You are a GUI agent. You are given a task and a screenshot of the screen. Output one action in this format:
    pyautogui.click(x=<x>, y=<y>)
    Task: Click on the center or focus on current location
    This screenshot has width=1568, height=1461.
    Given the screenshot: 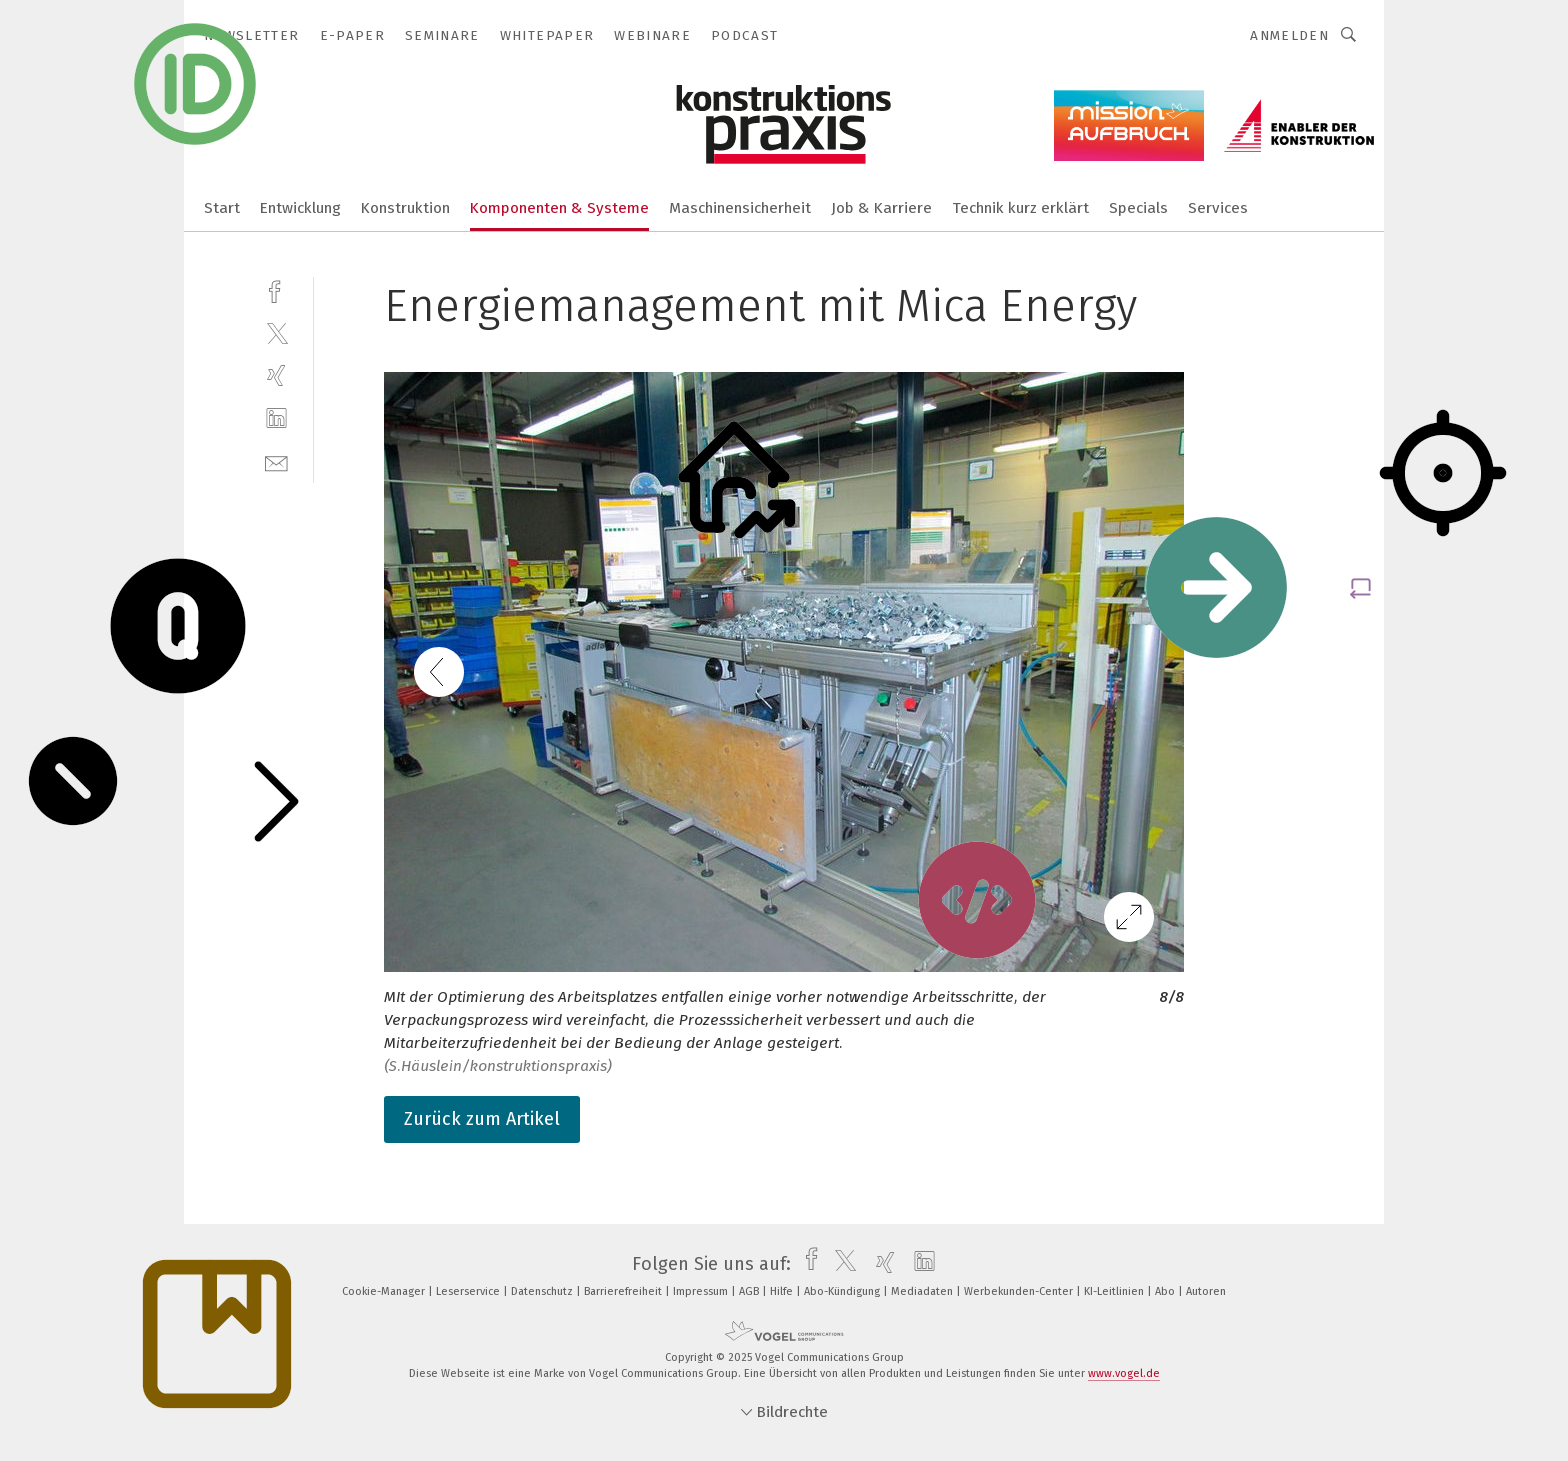 What is the action you would take?
    pyautogui.click(x=1443, y=473)
    